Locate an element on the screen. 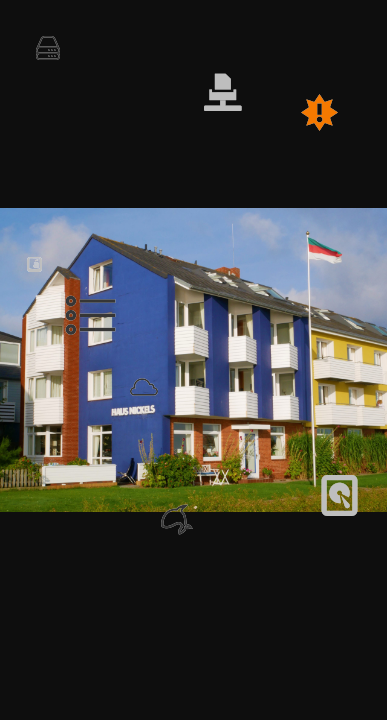 The height and width of the screenshot is (720, 387). launch orca screen reader application is located at coordinates (176, 519).